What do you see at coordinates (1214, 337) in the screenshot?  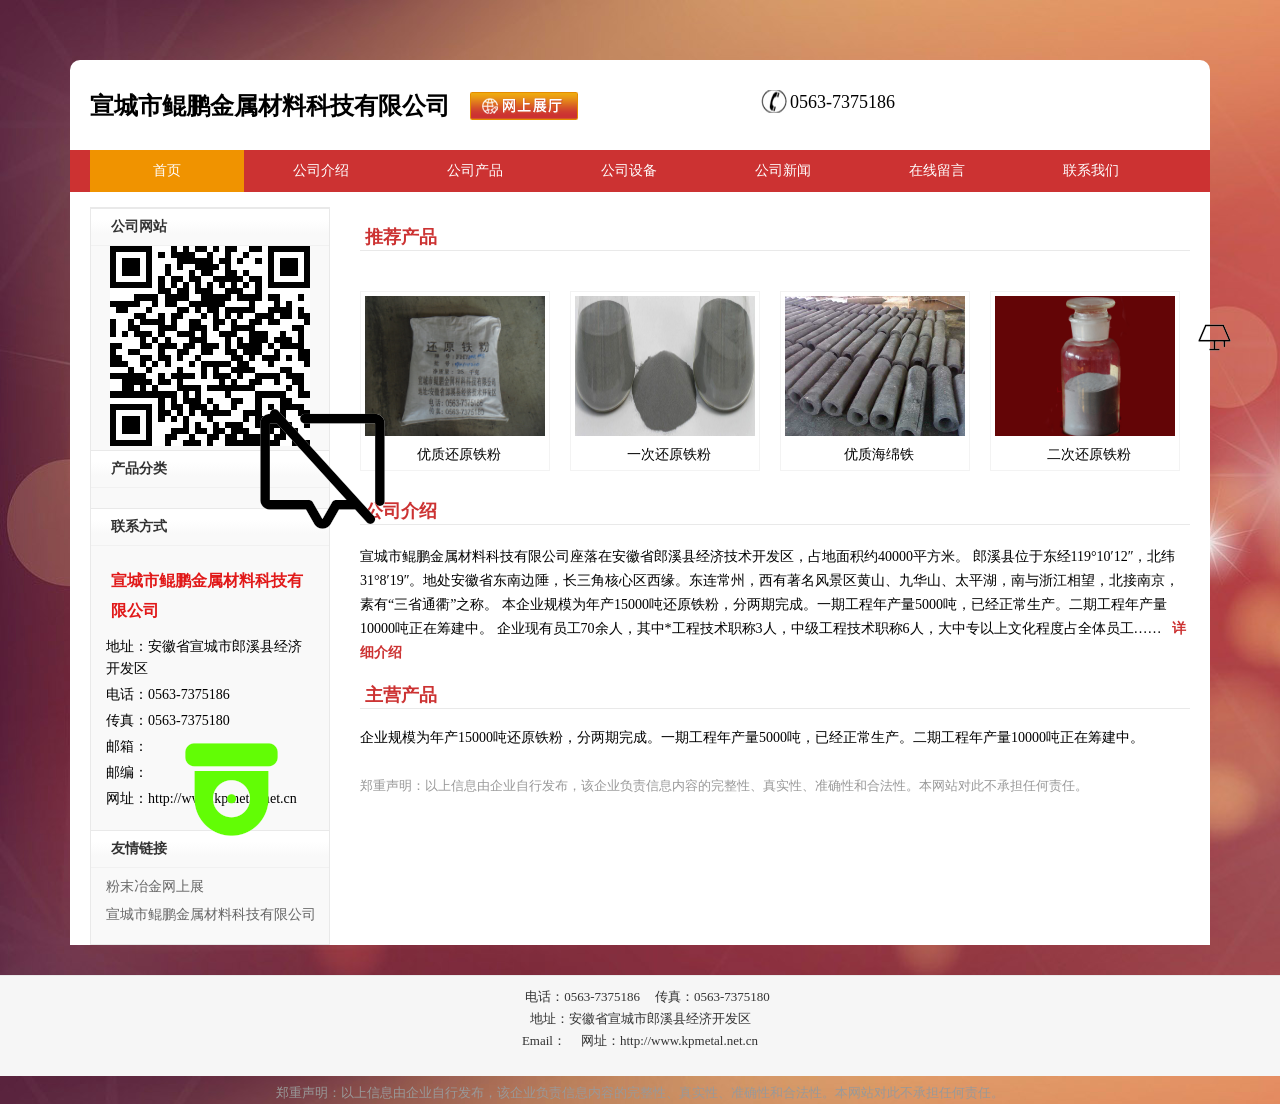 I see `toggle lamp or lighting control` at bounding box center [1214, 337].